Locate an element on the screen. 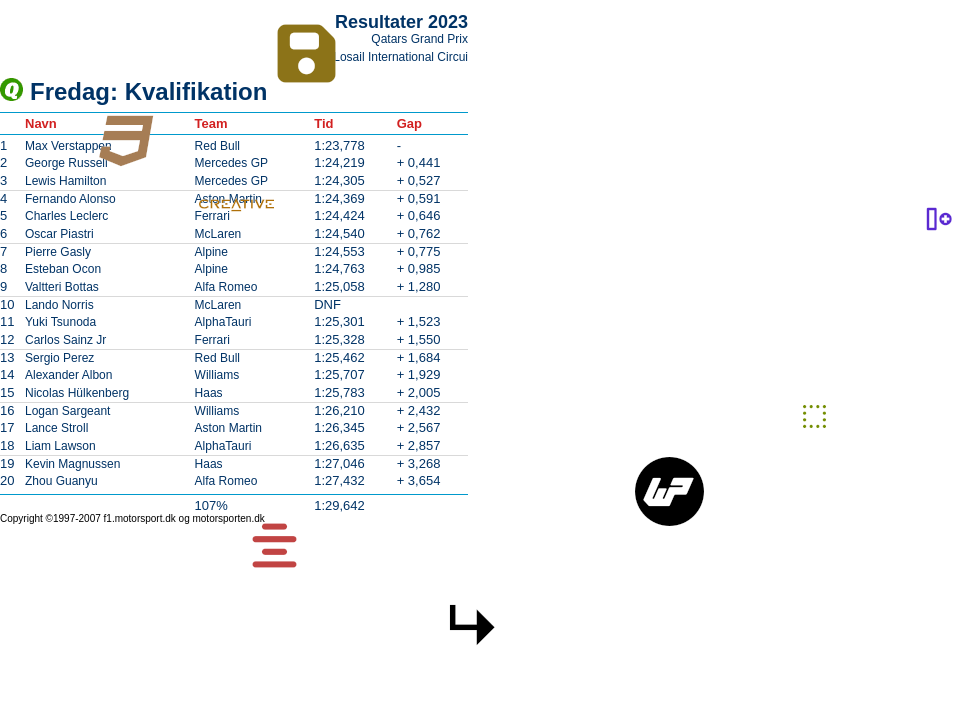  reply to a message or comment is located at coordinates (469, 624).